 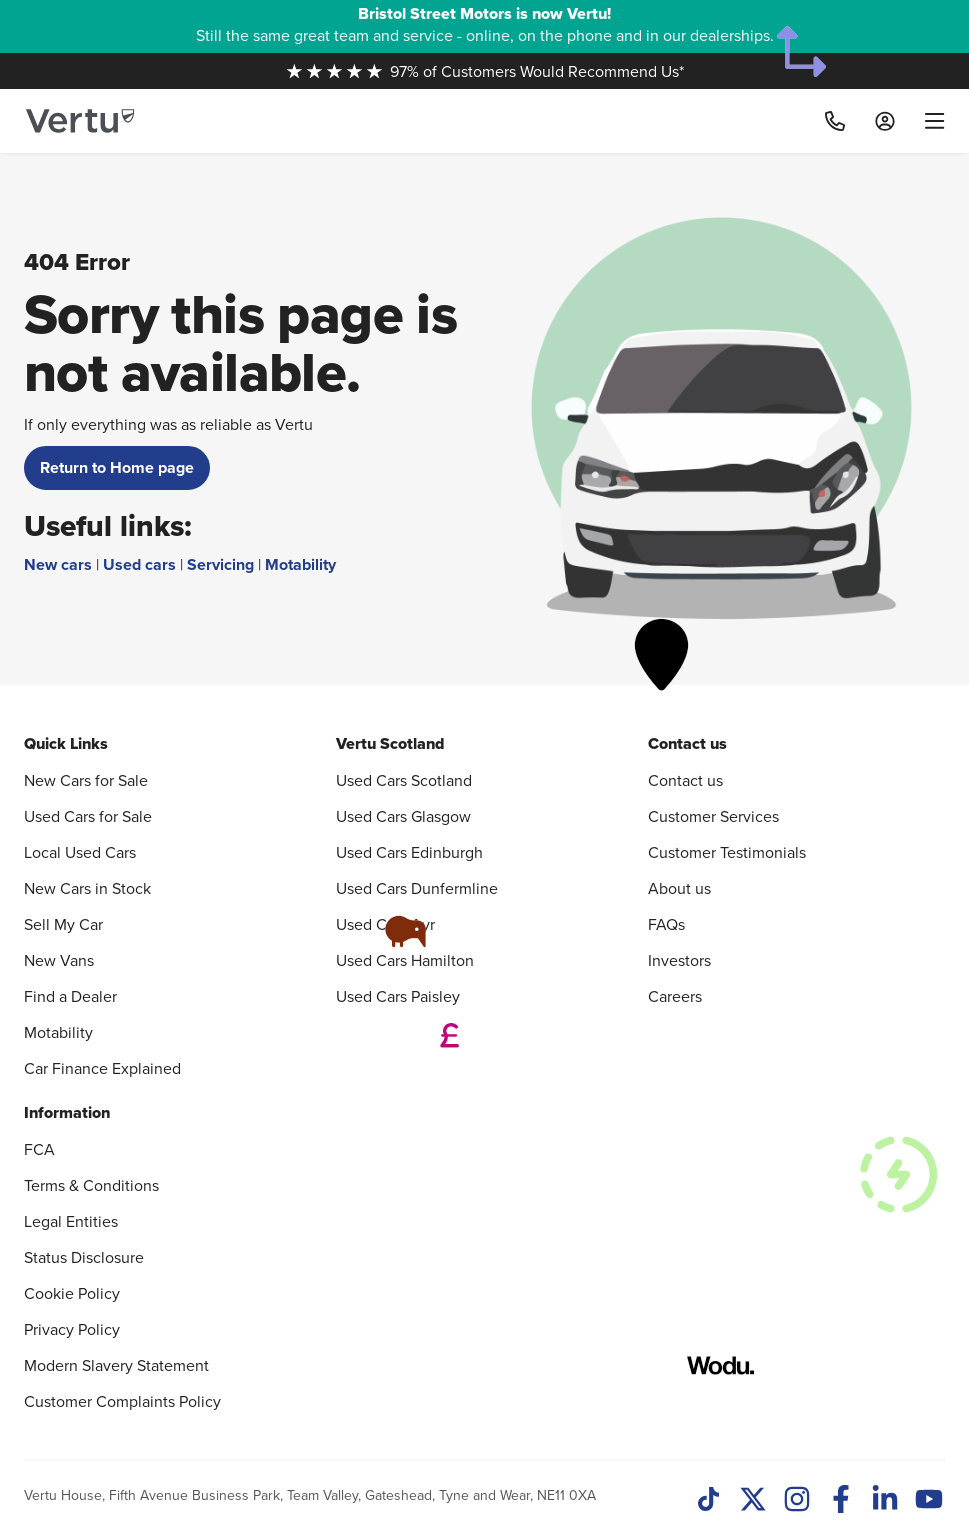 What do you see at coordinates (720, 1365) in the screenshot?
I see `wodu brand logo` at bounding box center [720, 1365].